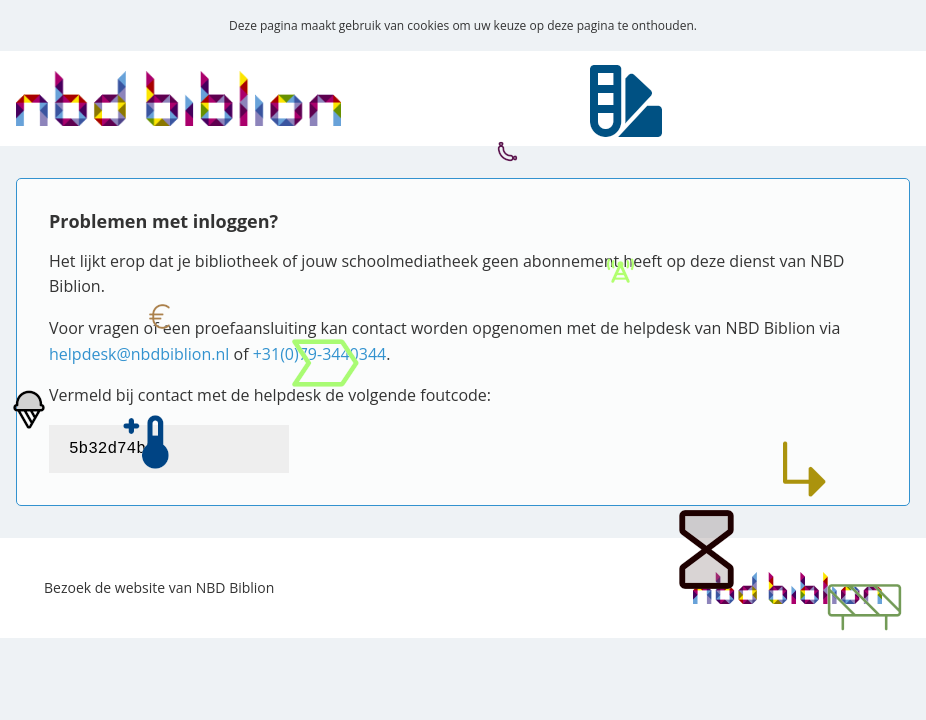 This screenshot has height=720, width=926. Describe the element at coordinates (800, 469) in the screenshot. I see `reply to a message or comment` at that location.